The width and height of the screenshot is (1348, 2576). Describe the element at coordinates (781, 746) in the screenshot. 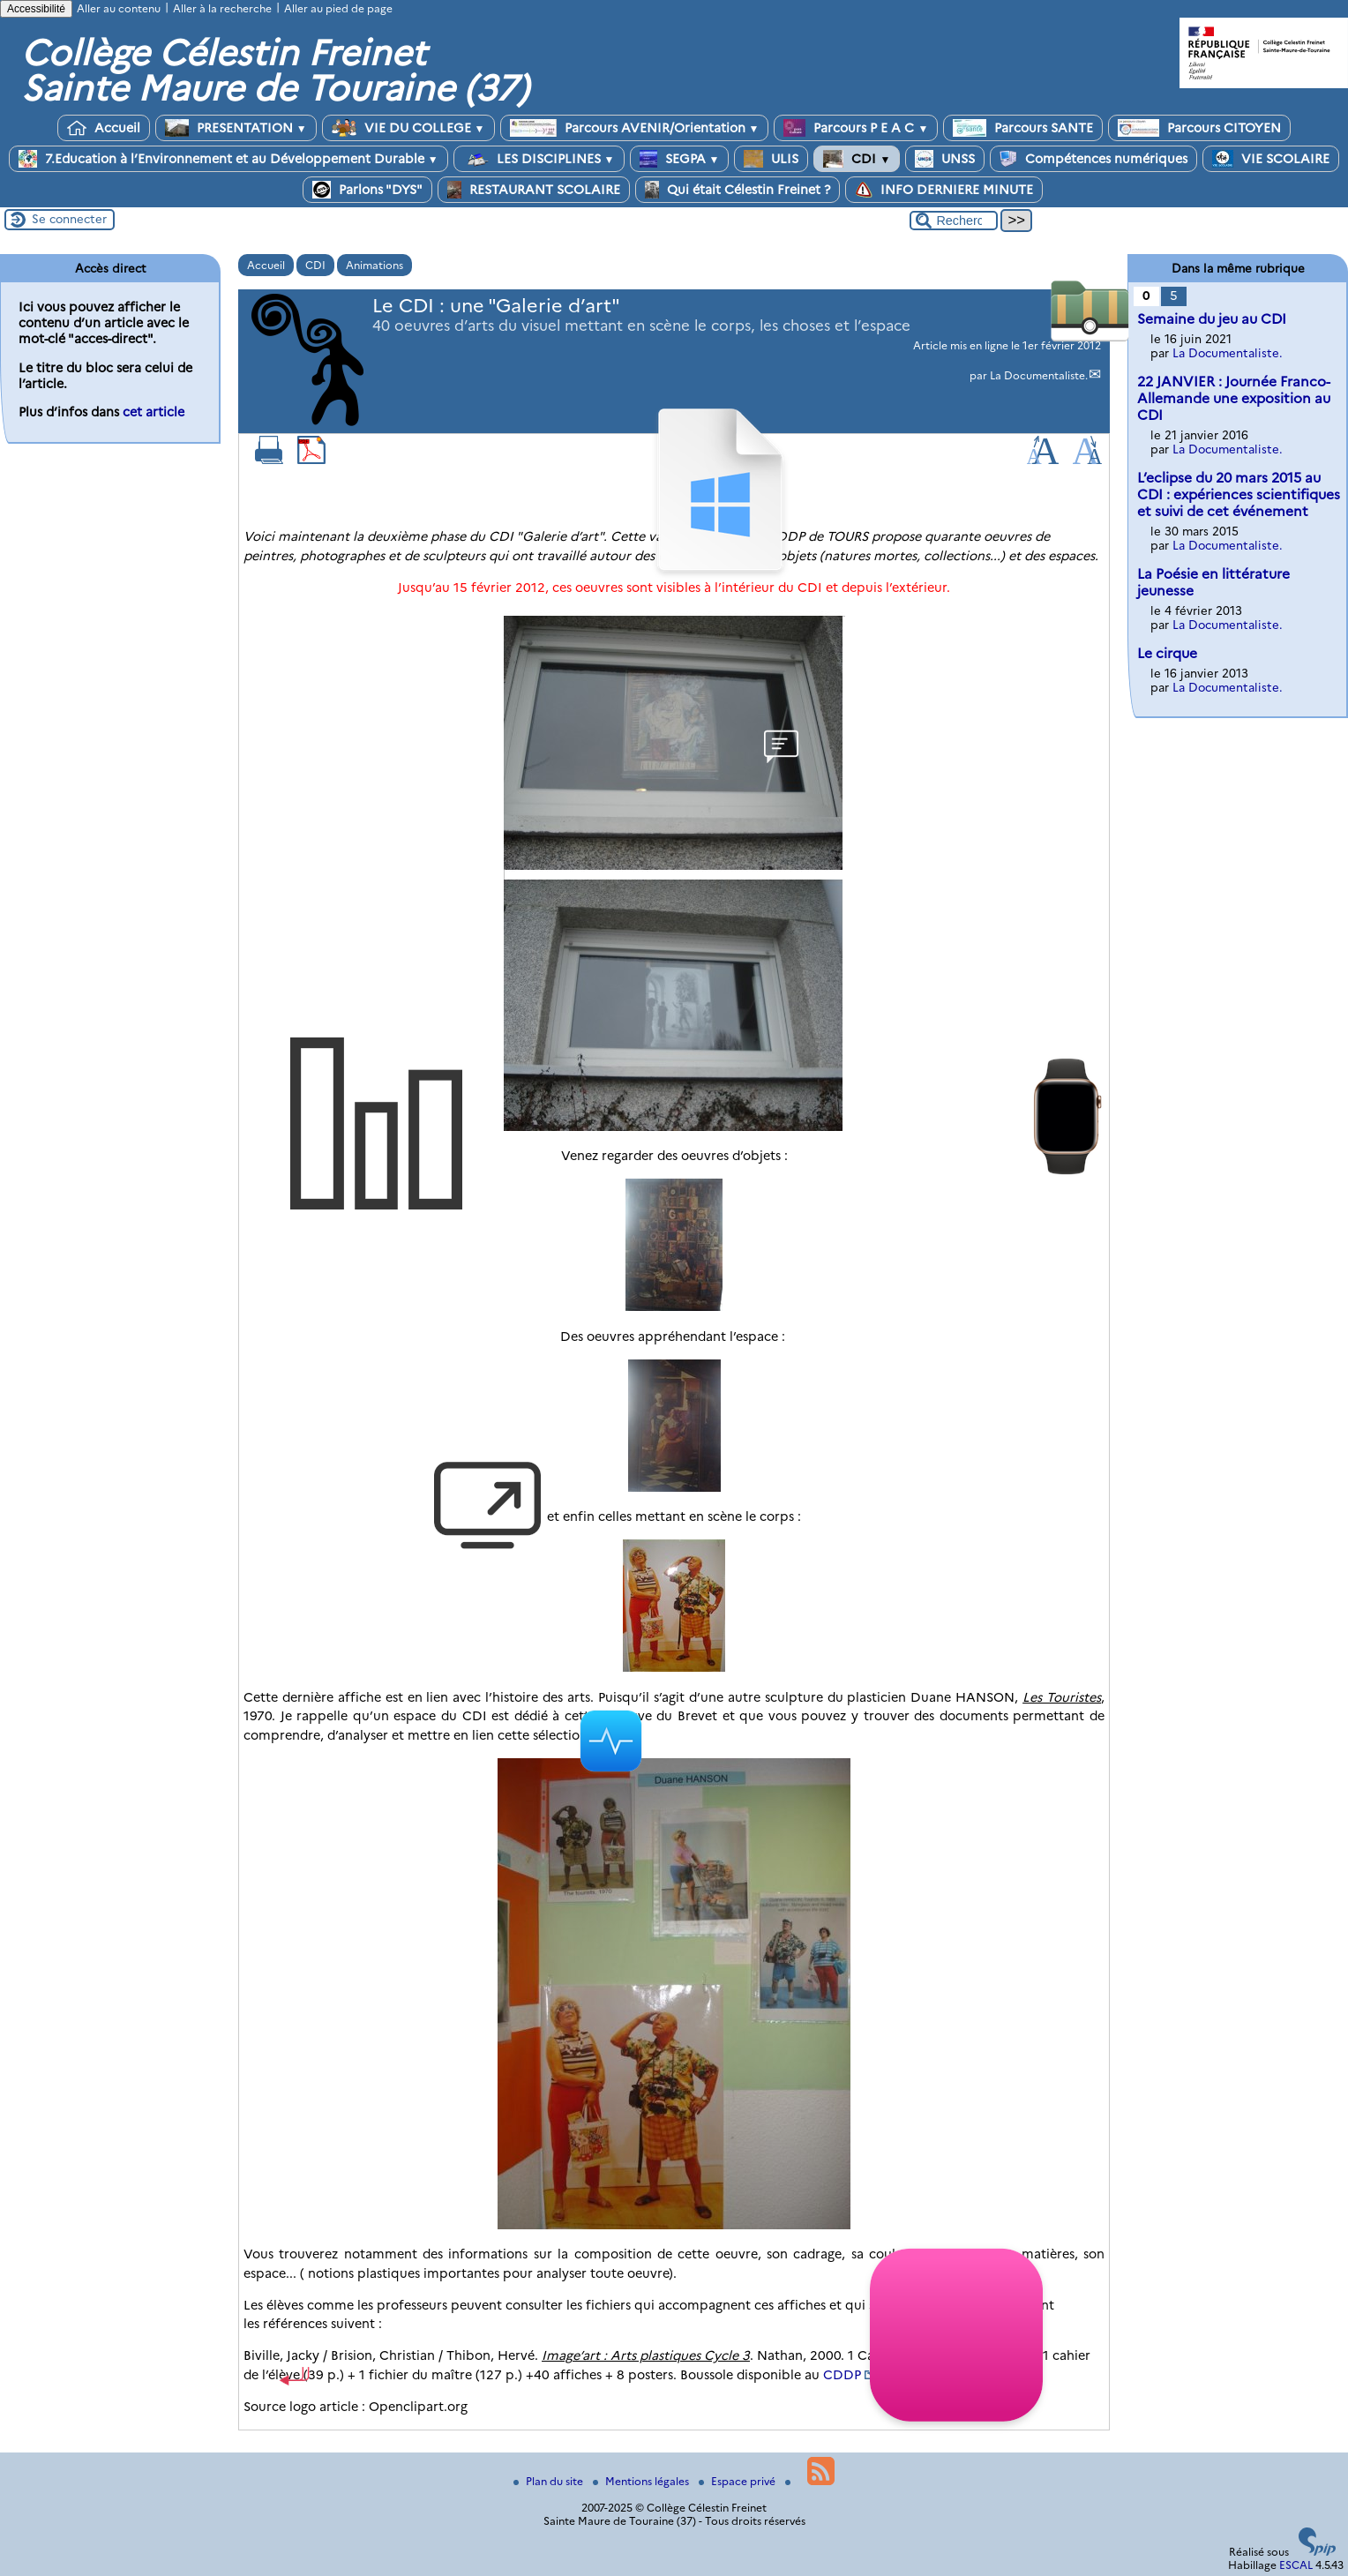

I see `neochat messaging app system tray icon` at that location.